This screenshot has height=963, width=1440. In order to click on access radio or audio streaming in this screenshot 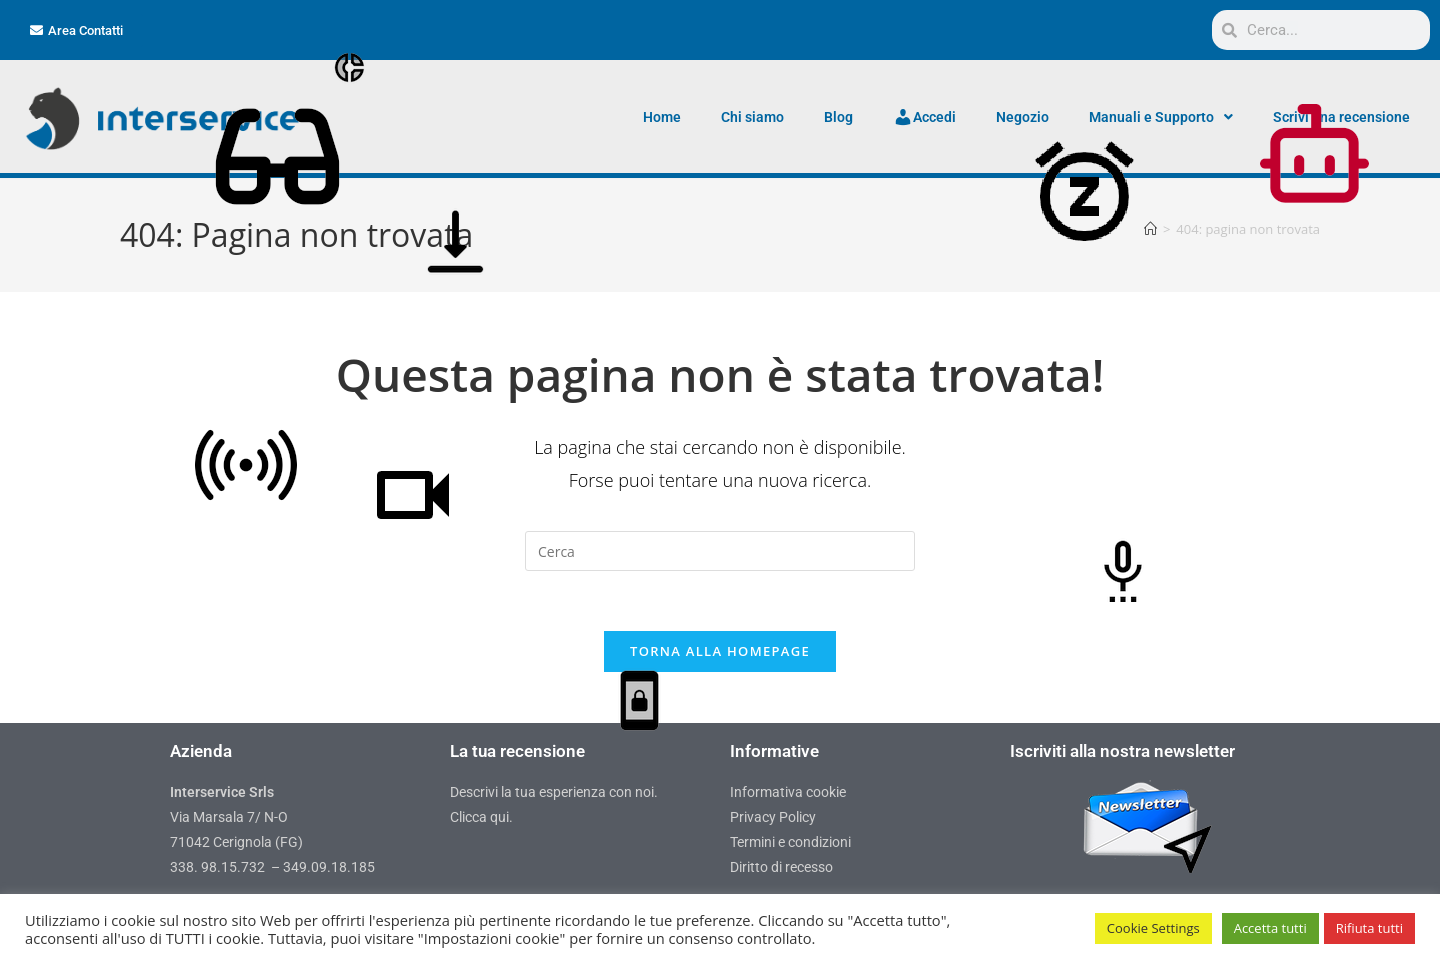, I will do `click(246, 465)`.